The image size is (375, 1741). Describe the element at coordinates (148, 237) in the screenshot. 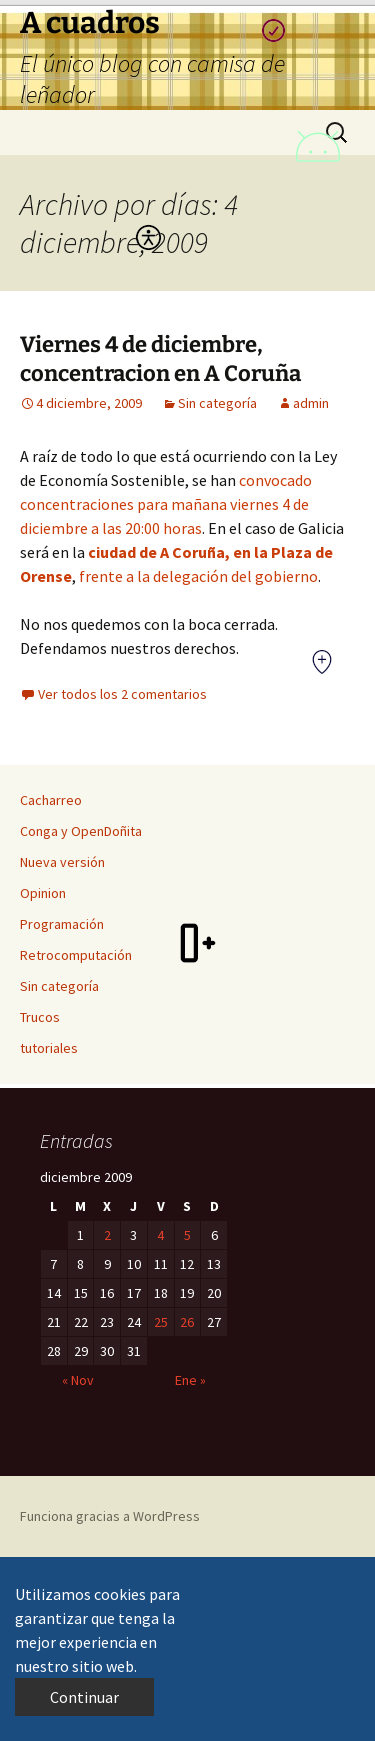

I see `view user profile` at that location.